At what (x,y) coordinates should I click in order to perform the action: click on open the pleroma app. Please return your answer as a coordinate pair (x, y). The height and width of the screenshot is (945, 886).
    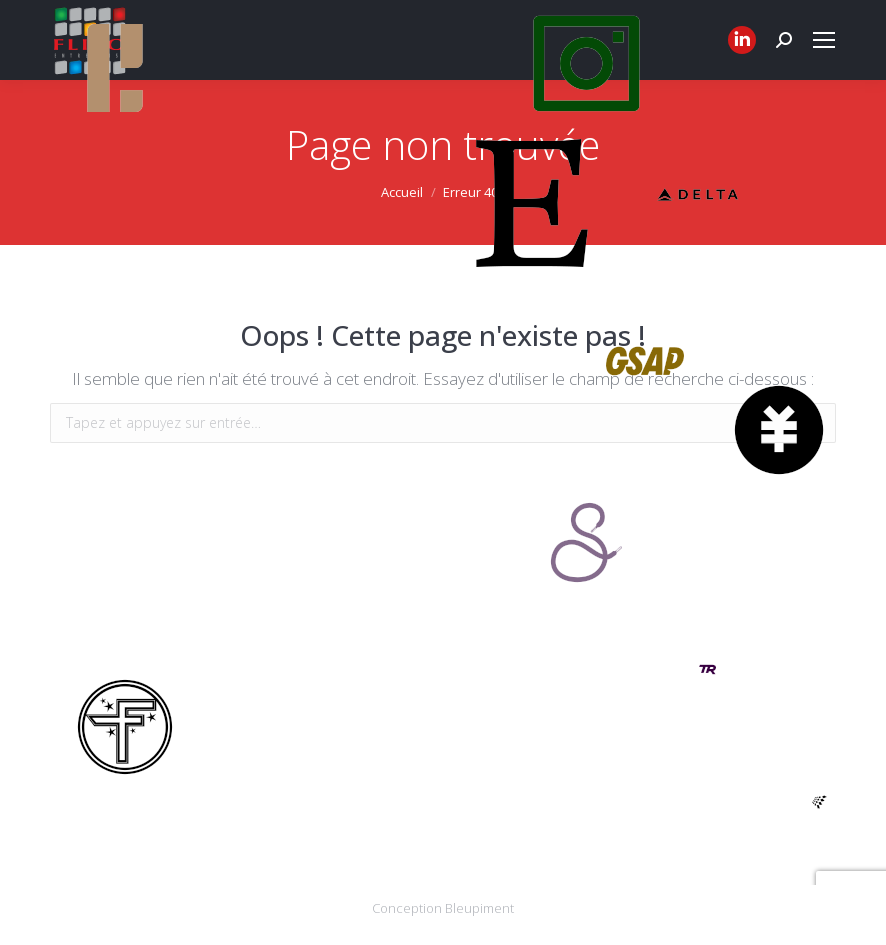
    Looking at the image, I should click on (115, 68).